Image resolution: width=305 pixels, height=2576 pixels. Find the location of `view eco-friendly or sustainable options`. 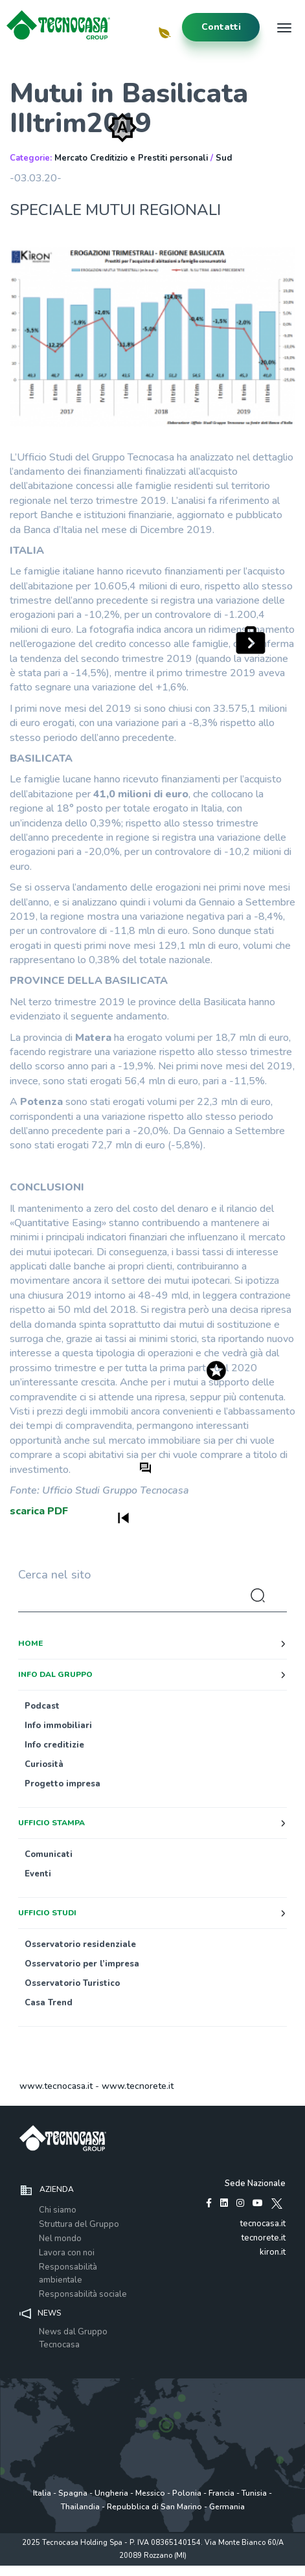

view eco-friendly or sustainable options is located at coordinates (164, 32).